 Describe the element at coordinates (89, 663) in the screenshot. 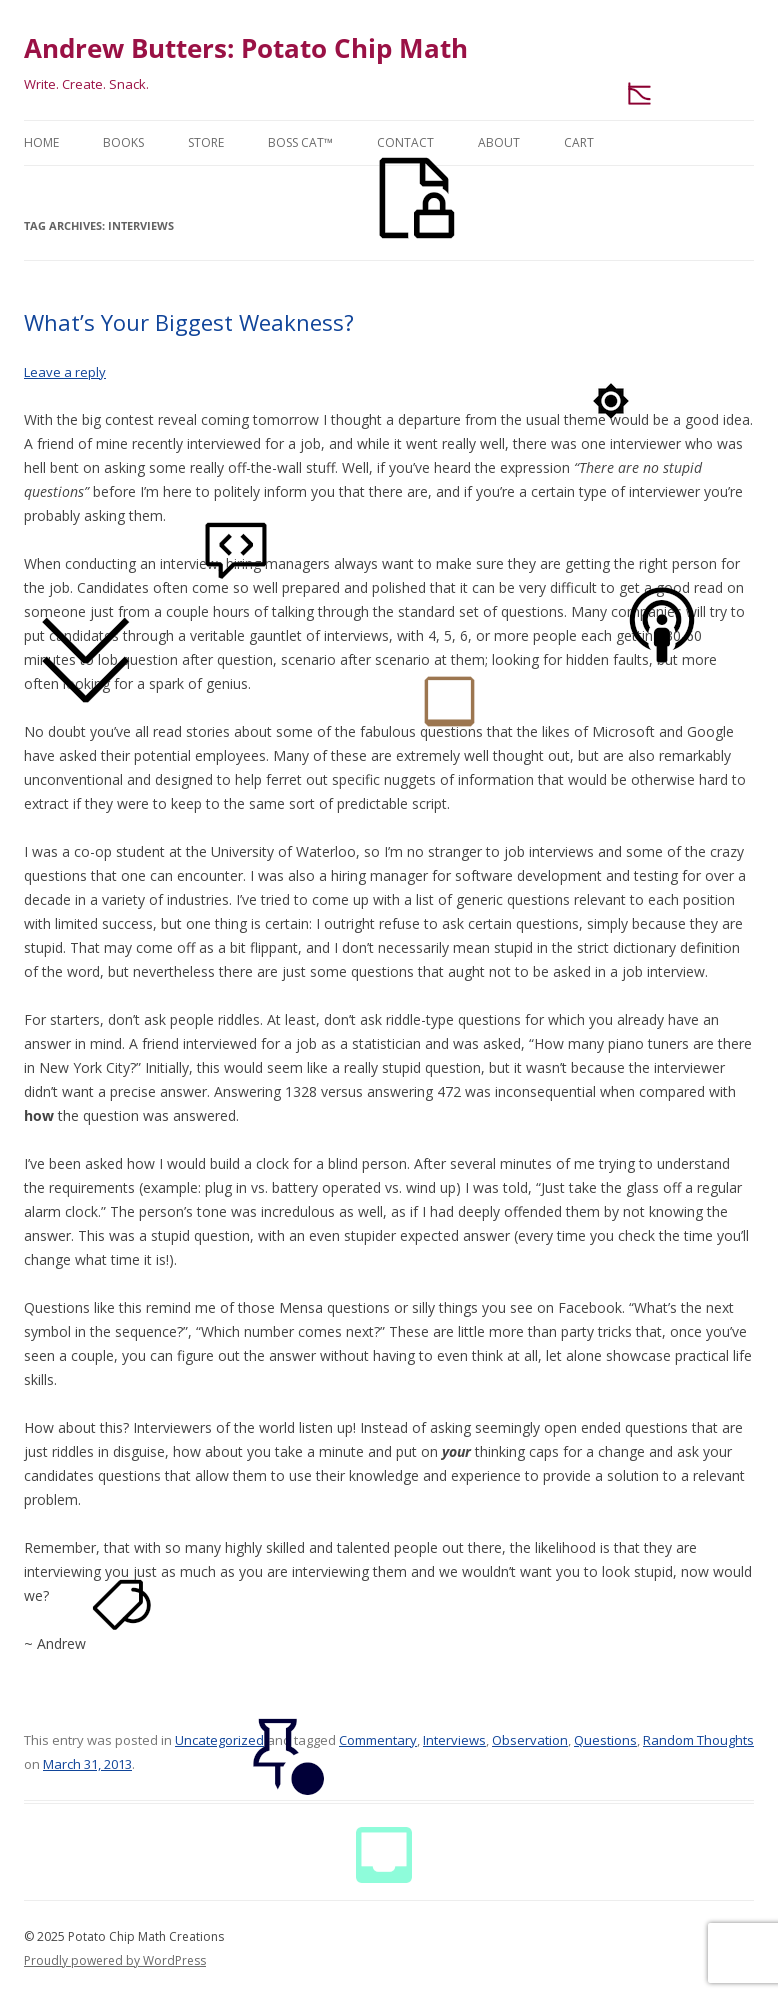

I see `expand collapsed content below` at that location.